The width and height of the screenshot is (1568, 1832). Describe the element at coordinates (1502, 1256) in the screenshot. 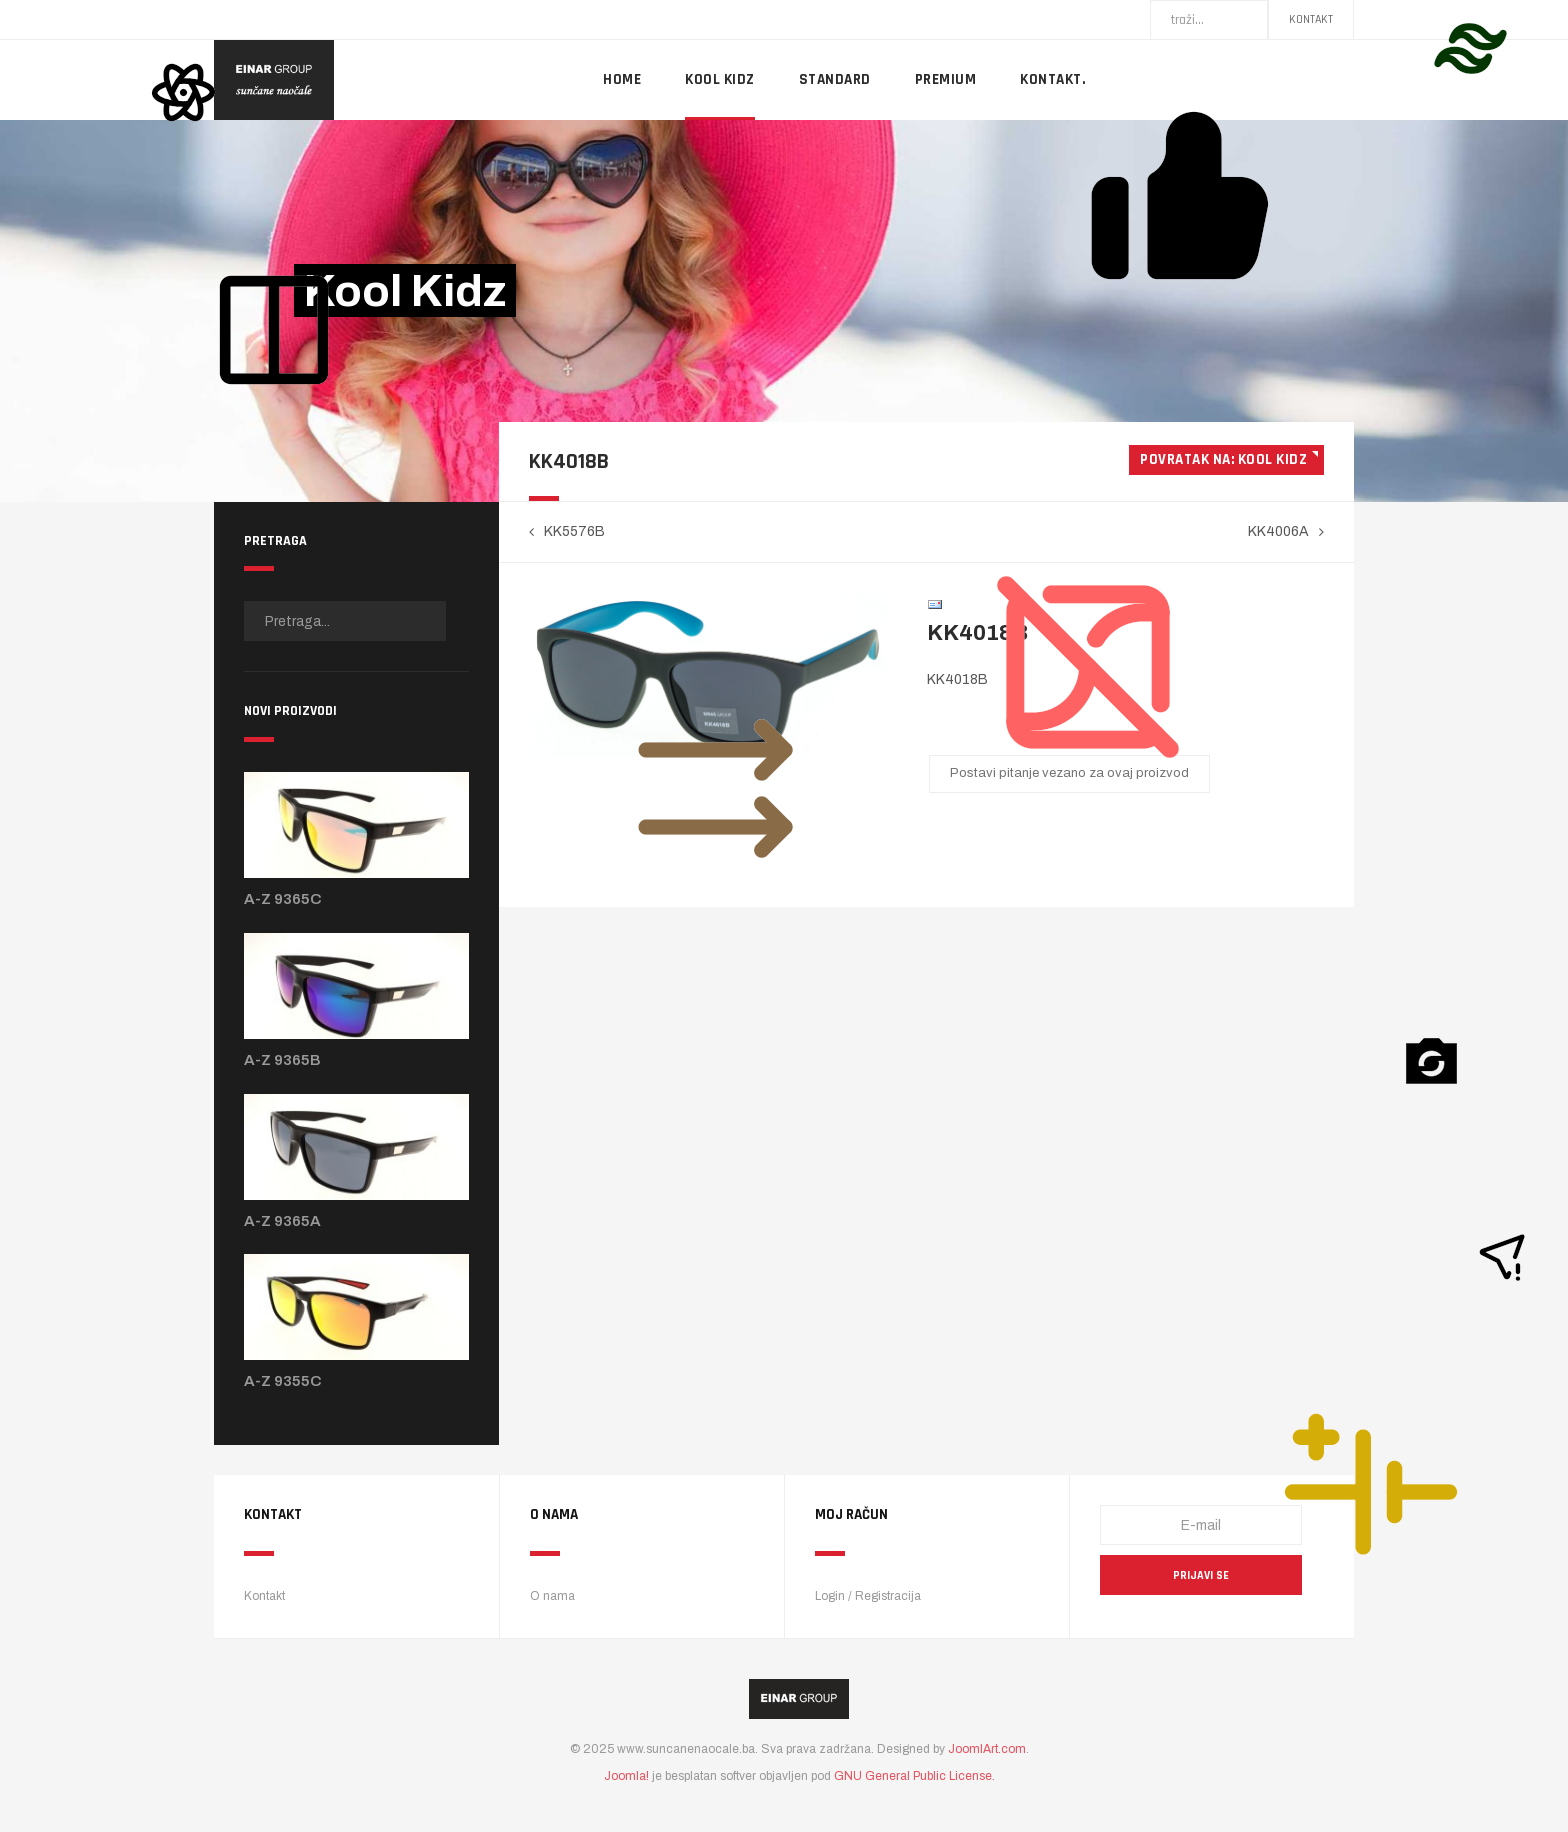

I see `location alert or warning` at that location.